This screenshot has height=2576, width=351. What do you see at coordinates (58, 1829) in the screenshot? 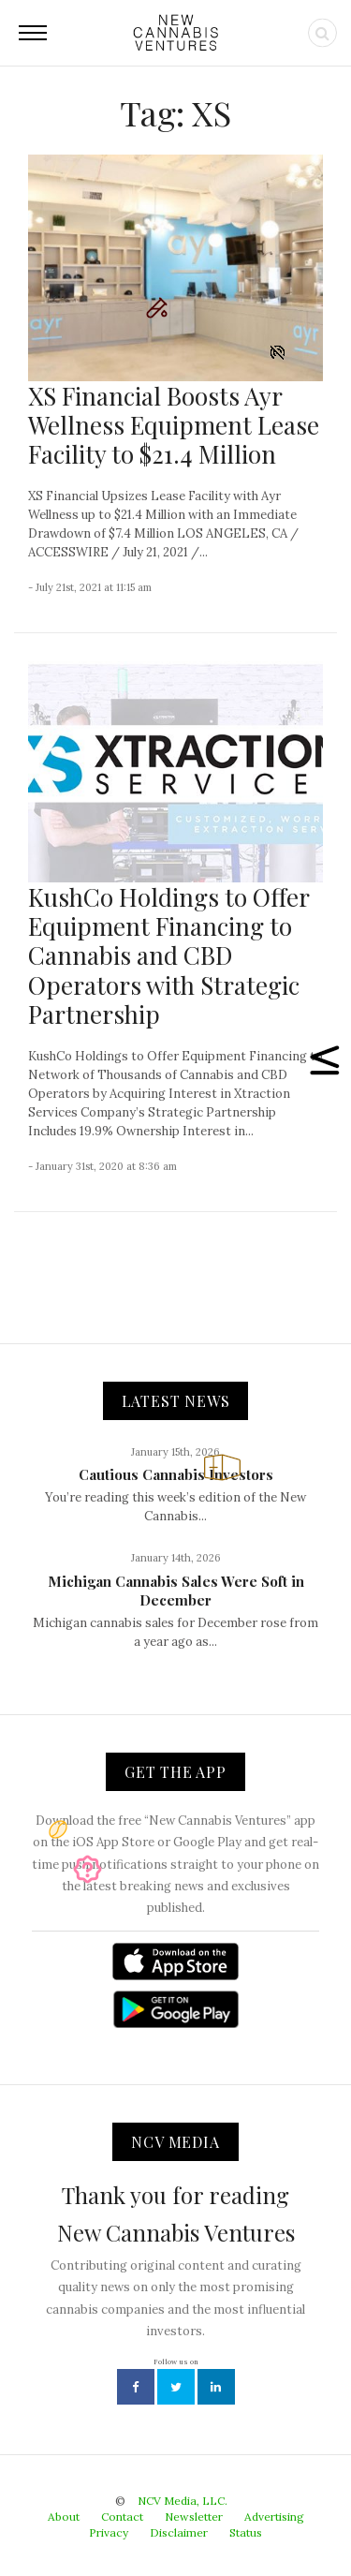
I see `access coffee shop or café locations` at bounding box center [58, 1829].